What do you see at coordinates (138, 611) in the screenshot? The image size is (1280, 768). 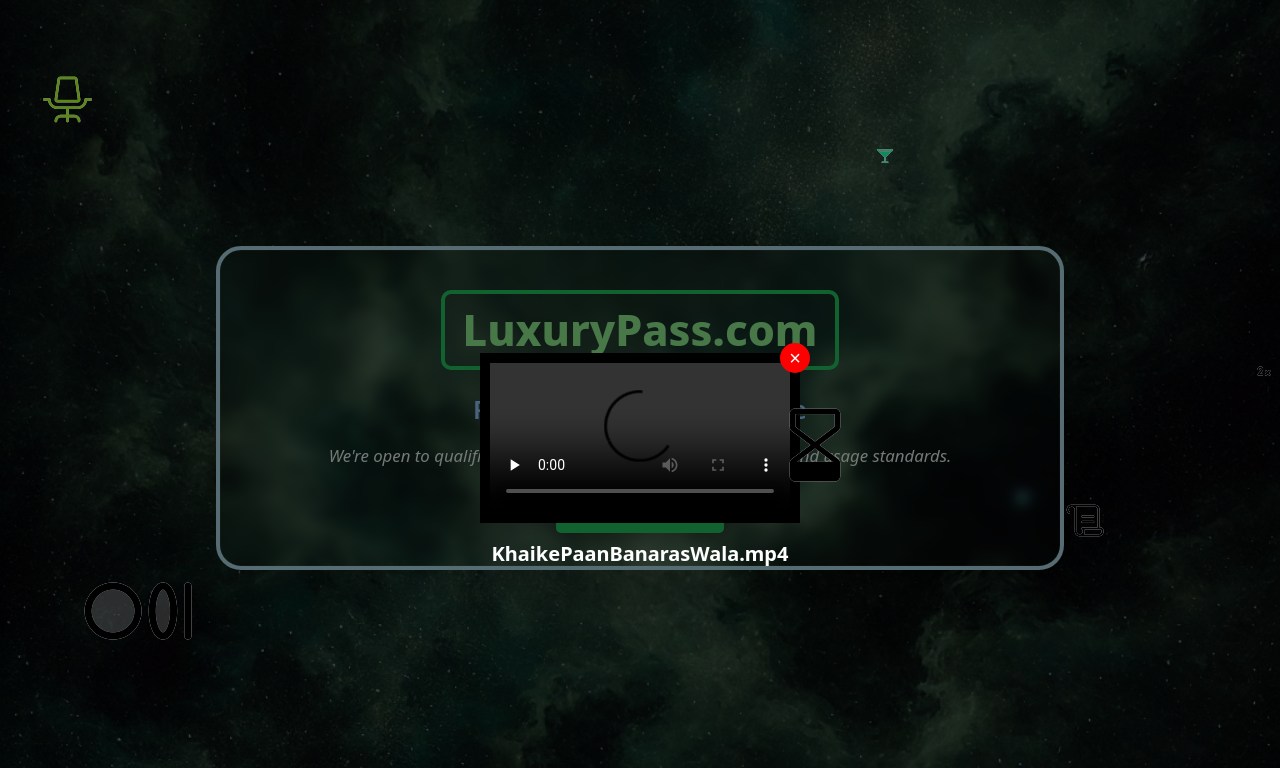 I see `visit medium profile or blog` at bounding box center [138, 611].